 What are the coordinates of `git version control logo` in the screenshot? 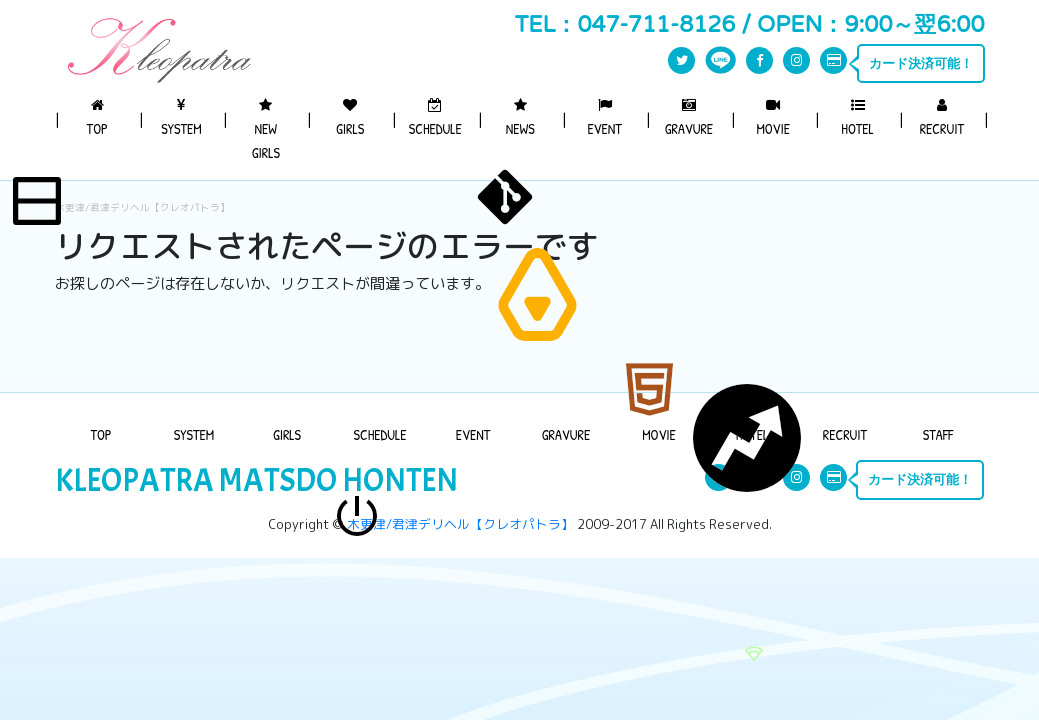 It's located at (505, 197).